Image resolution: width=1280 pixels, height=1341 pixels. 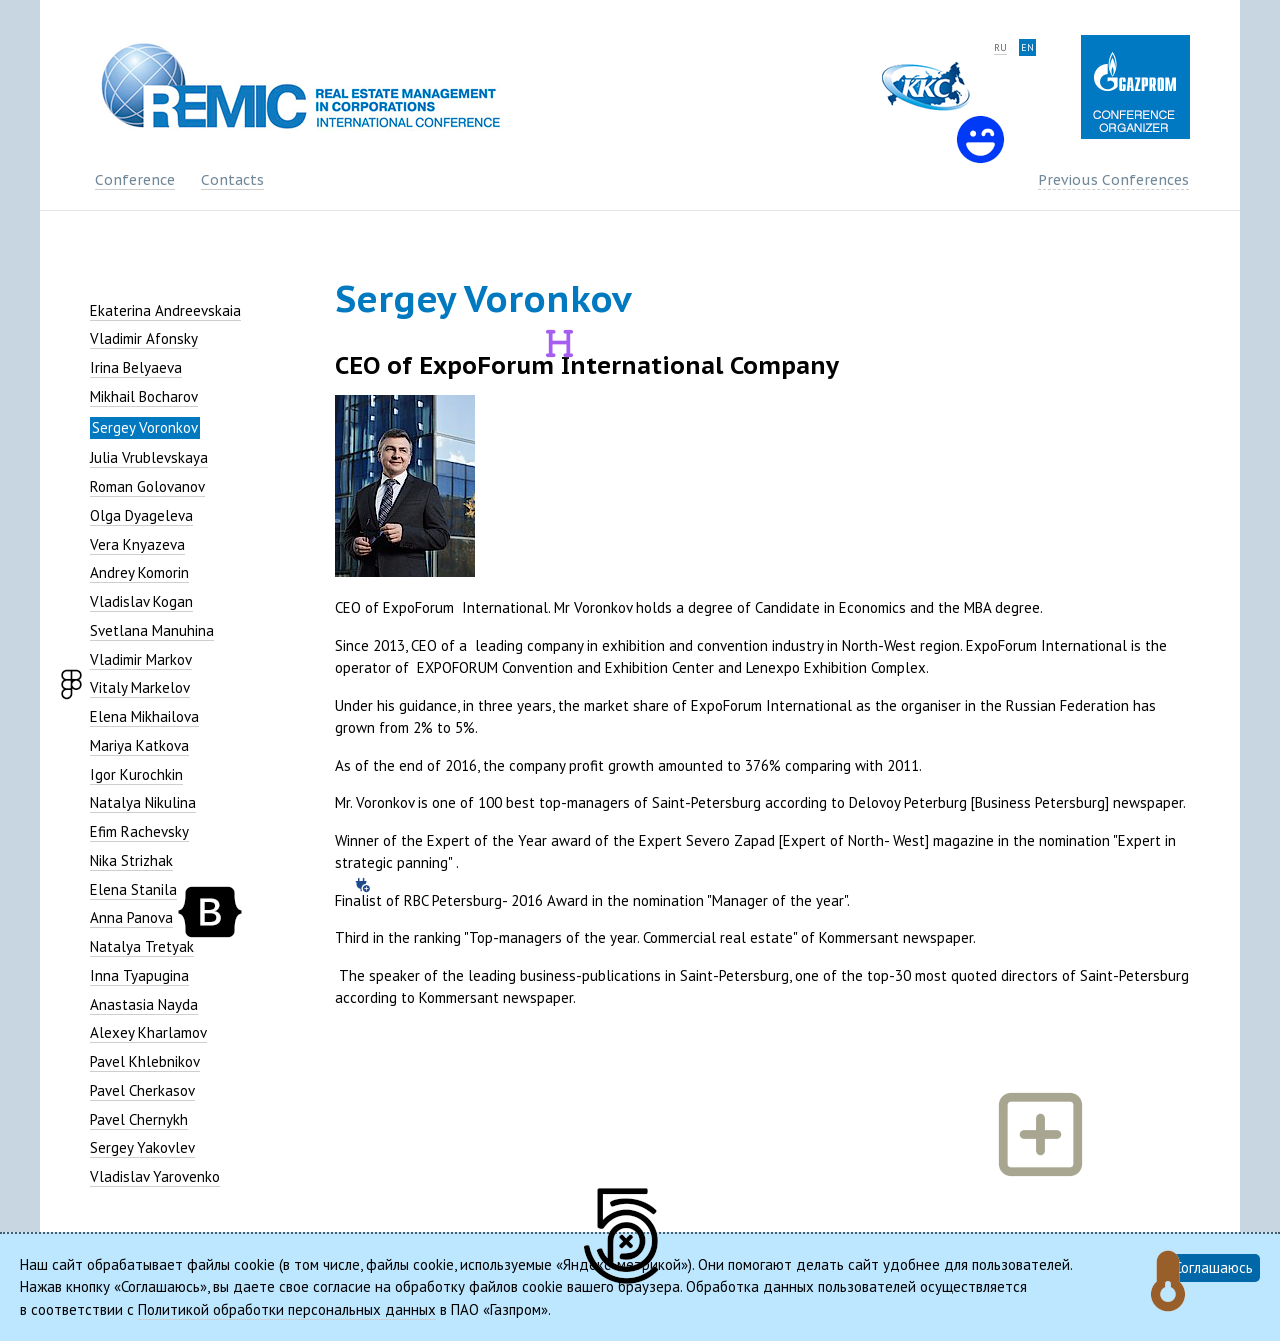 I want to click on open Figma design tool, so click(x=71, y=684).